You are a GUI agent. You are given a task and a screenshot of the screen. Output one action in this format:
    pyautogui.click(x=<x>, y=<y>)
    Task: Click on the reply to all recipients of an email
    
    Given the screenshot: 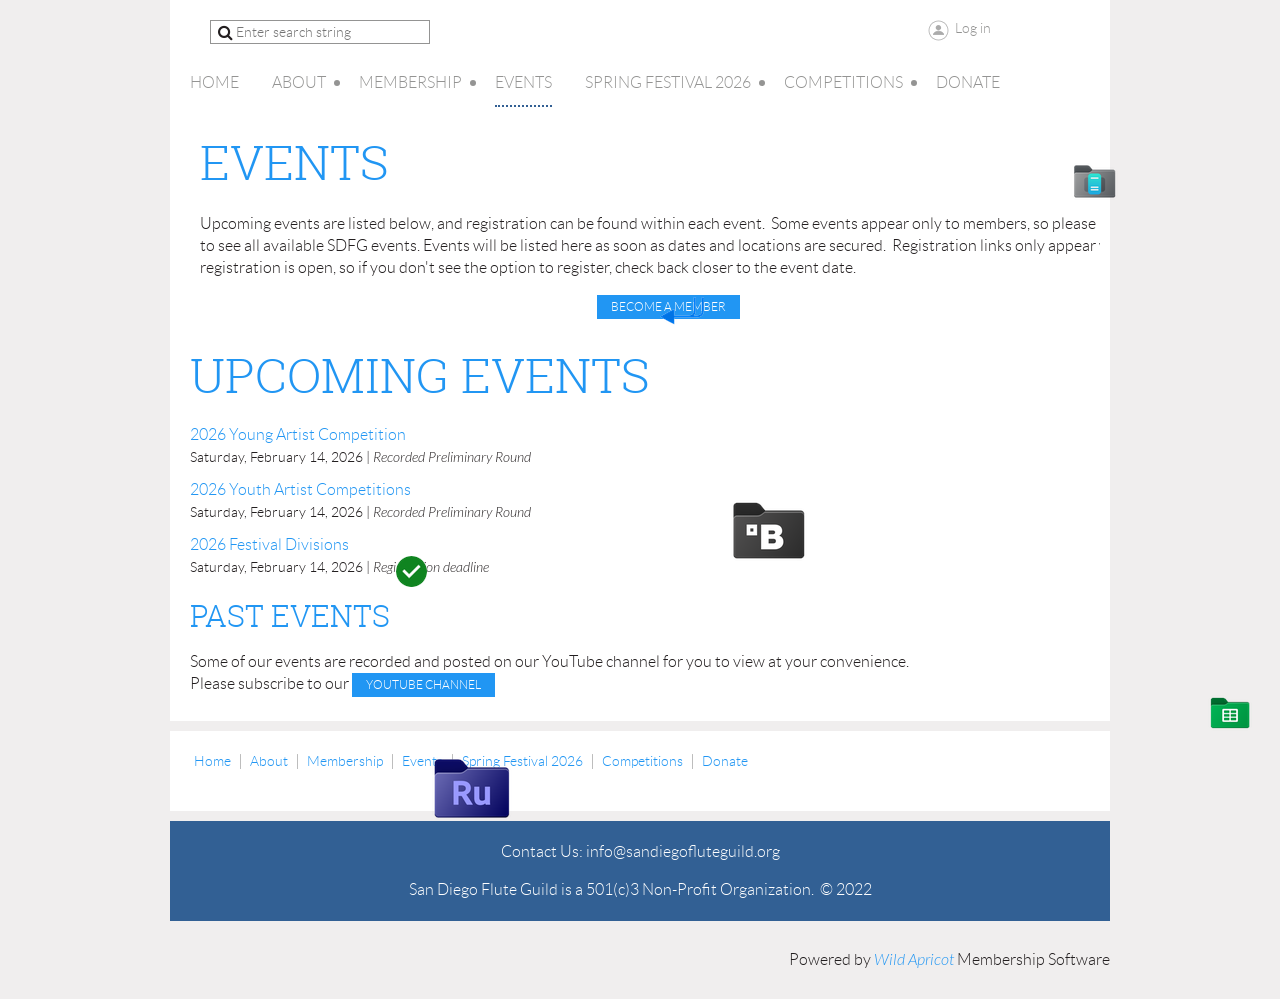 What is the action you would take?
    pyautogui.click(x=681, y=310)
    